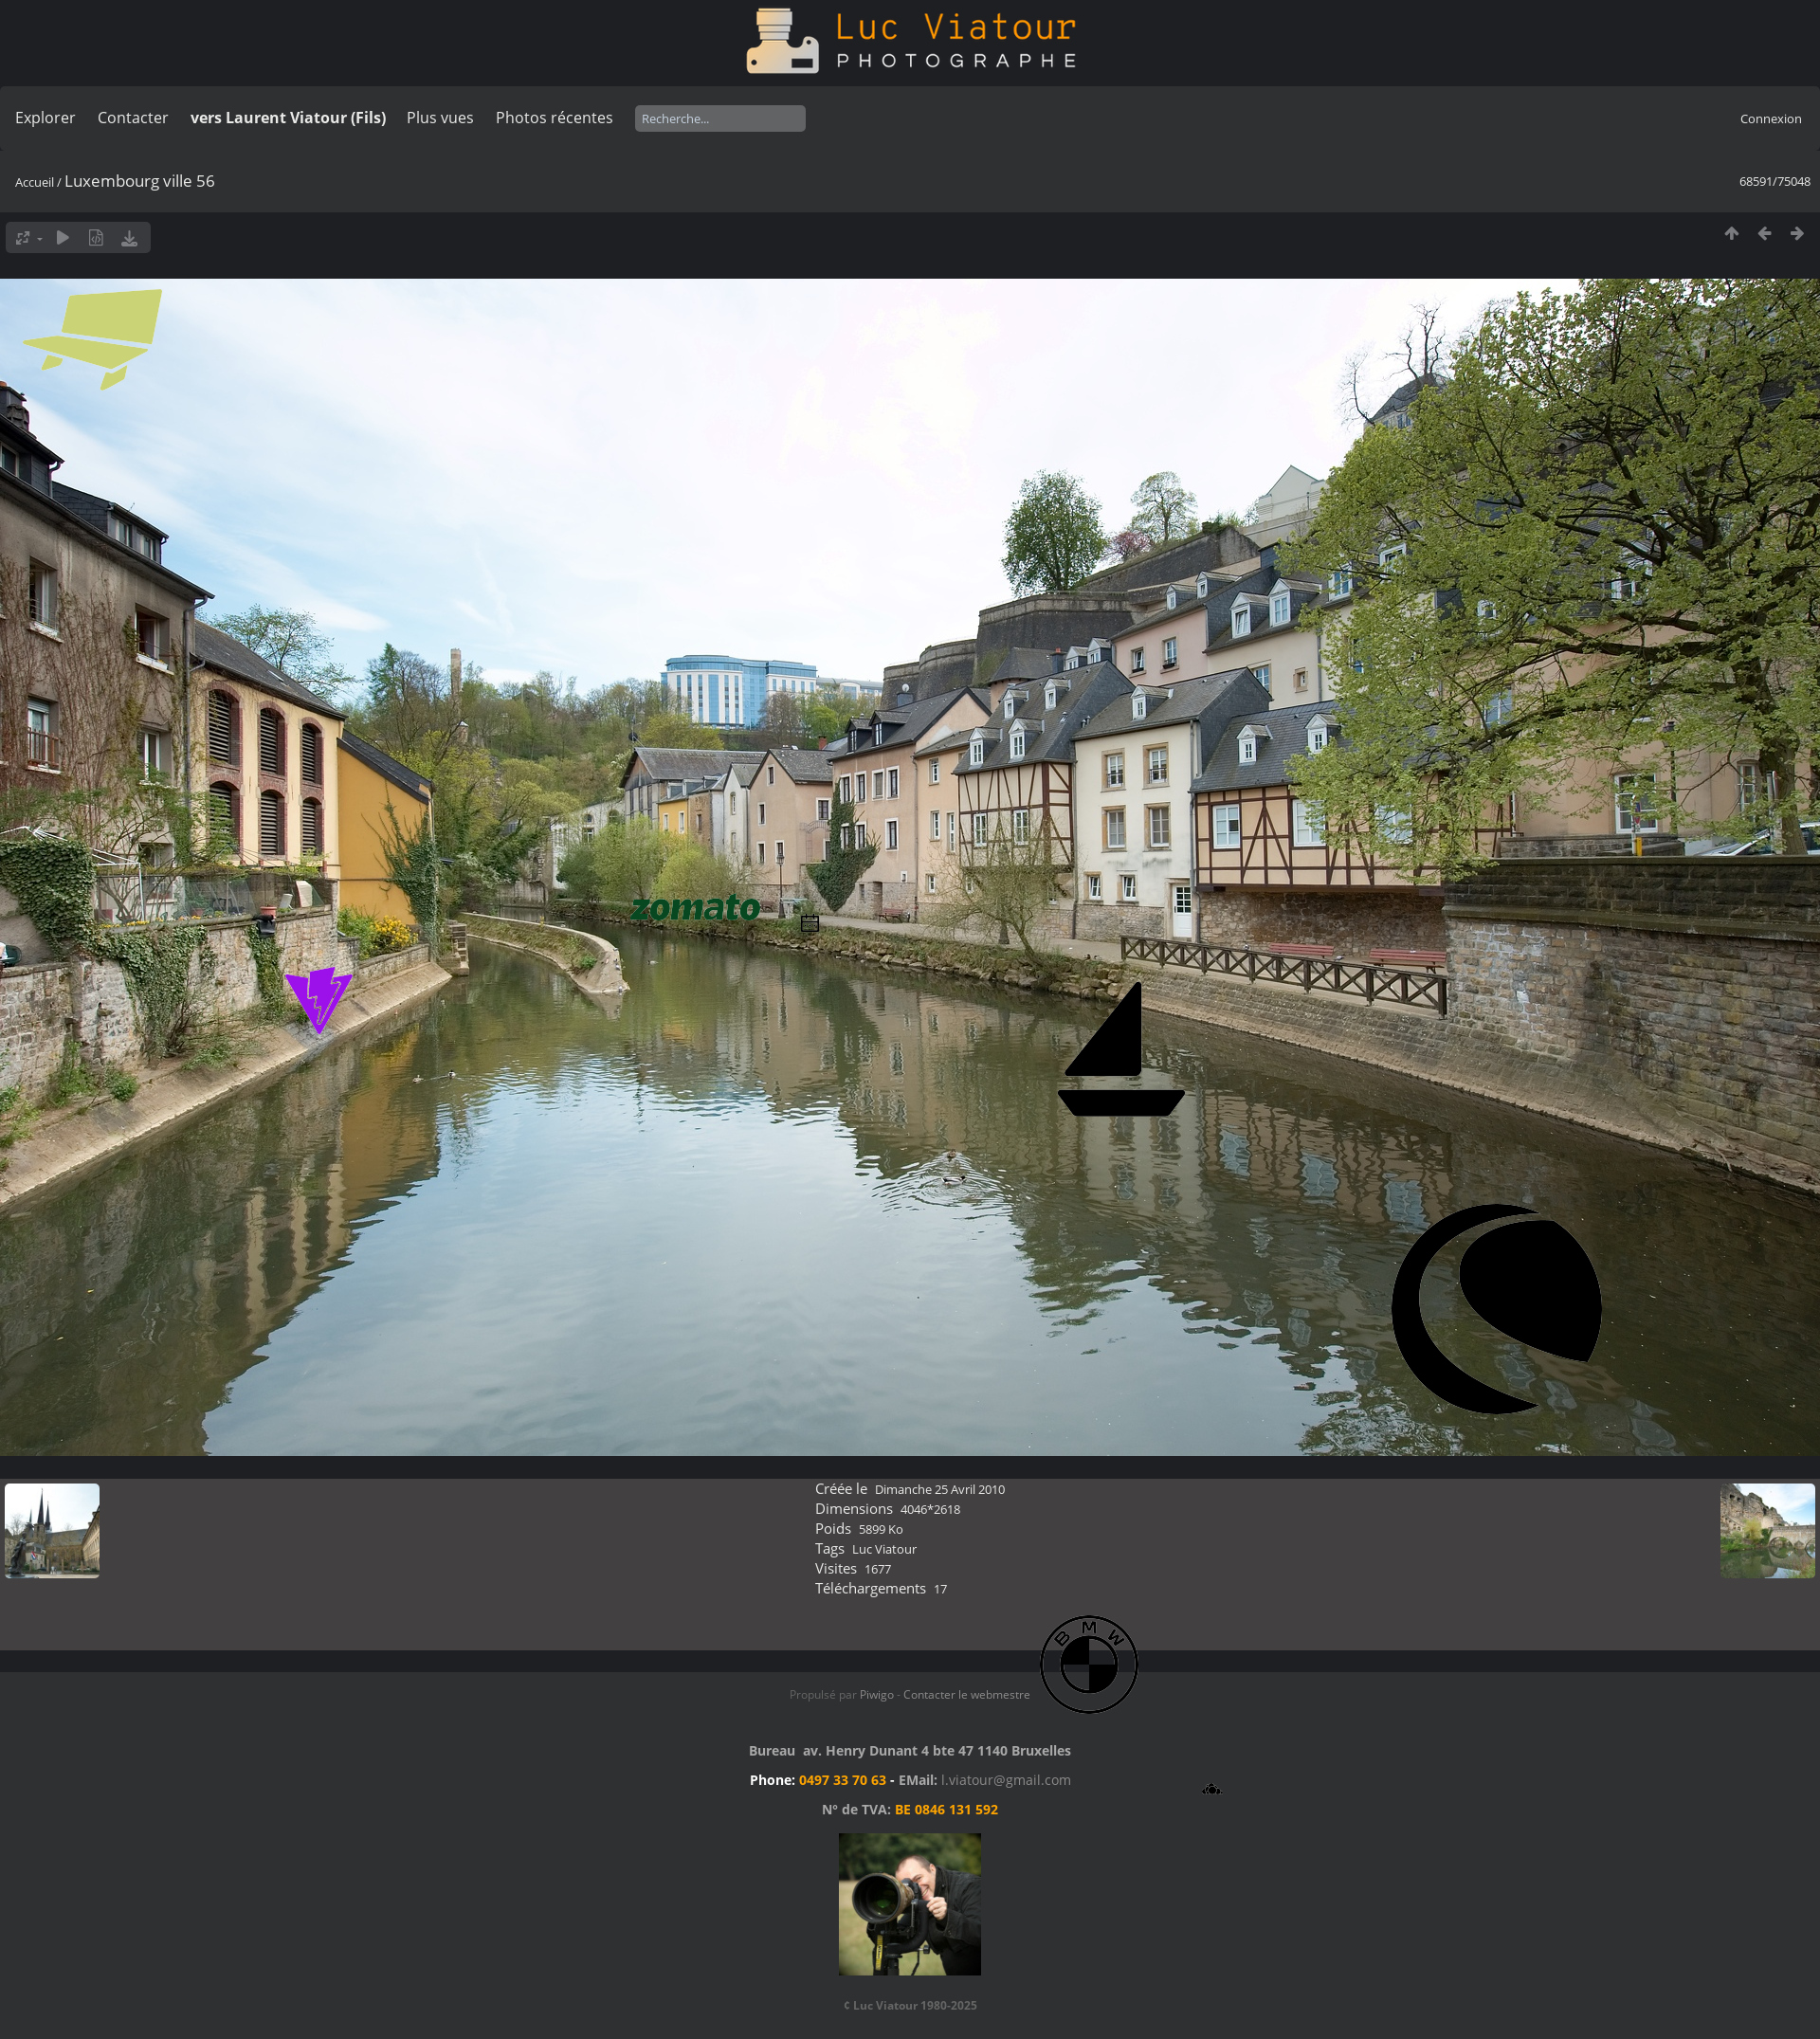 The image size is (1820, 2039). I want to click on open owncloud file storage app, so click(1212, 1789).